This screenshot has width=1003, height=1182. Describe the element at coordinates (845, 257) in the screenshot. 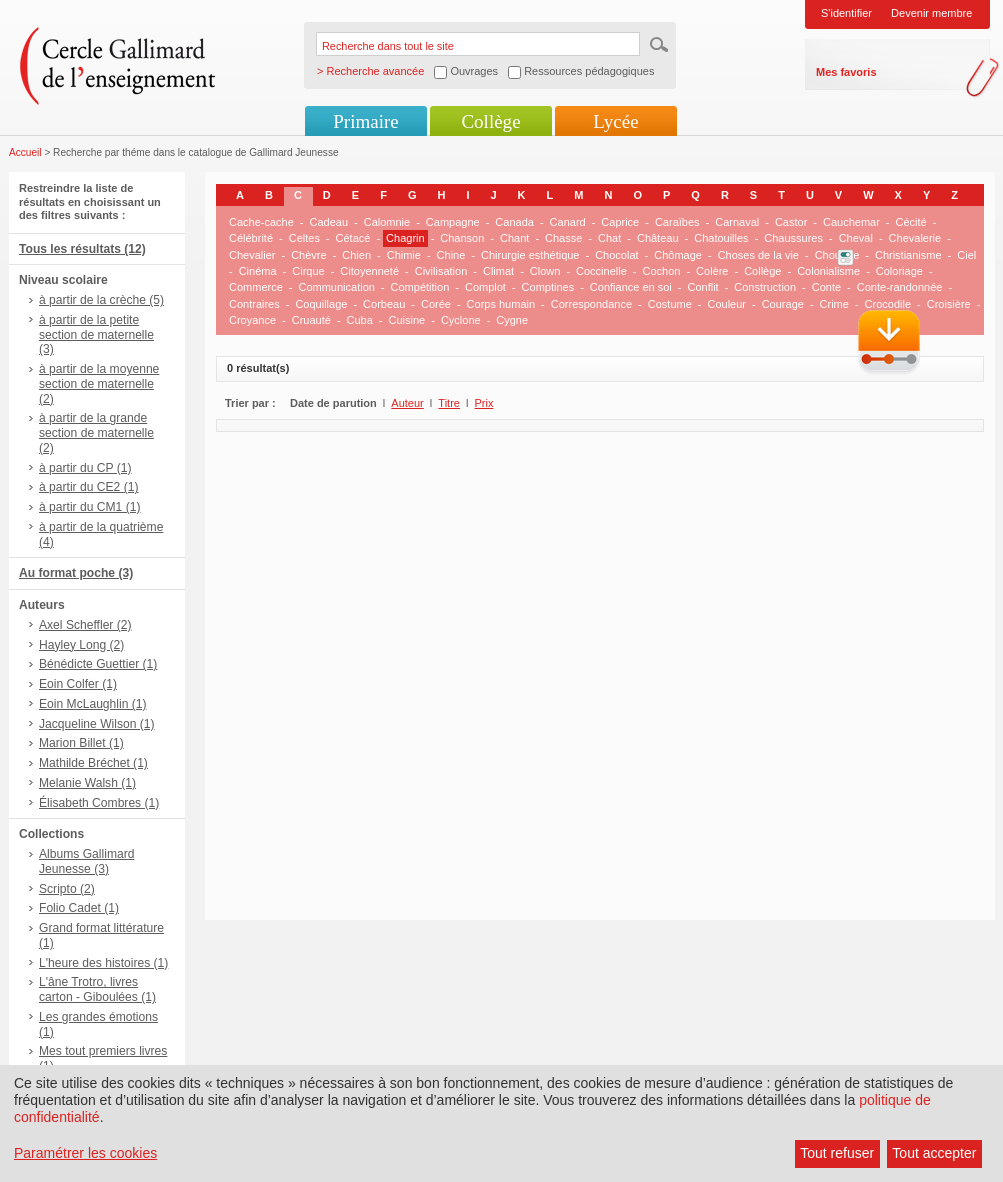

I see `open gnome tweaks settings` at that location.